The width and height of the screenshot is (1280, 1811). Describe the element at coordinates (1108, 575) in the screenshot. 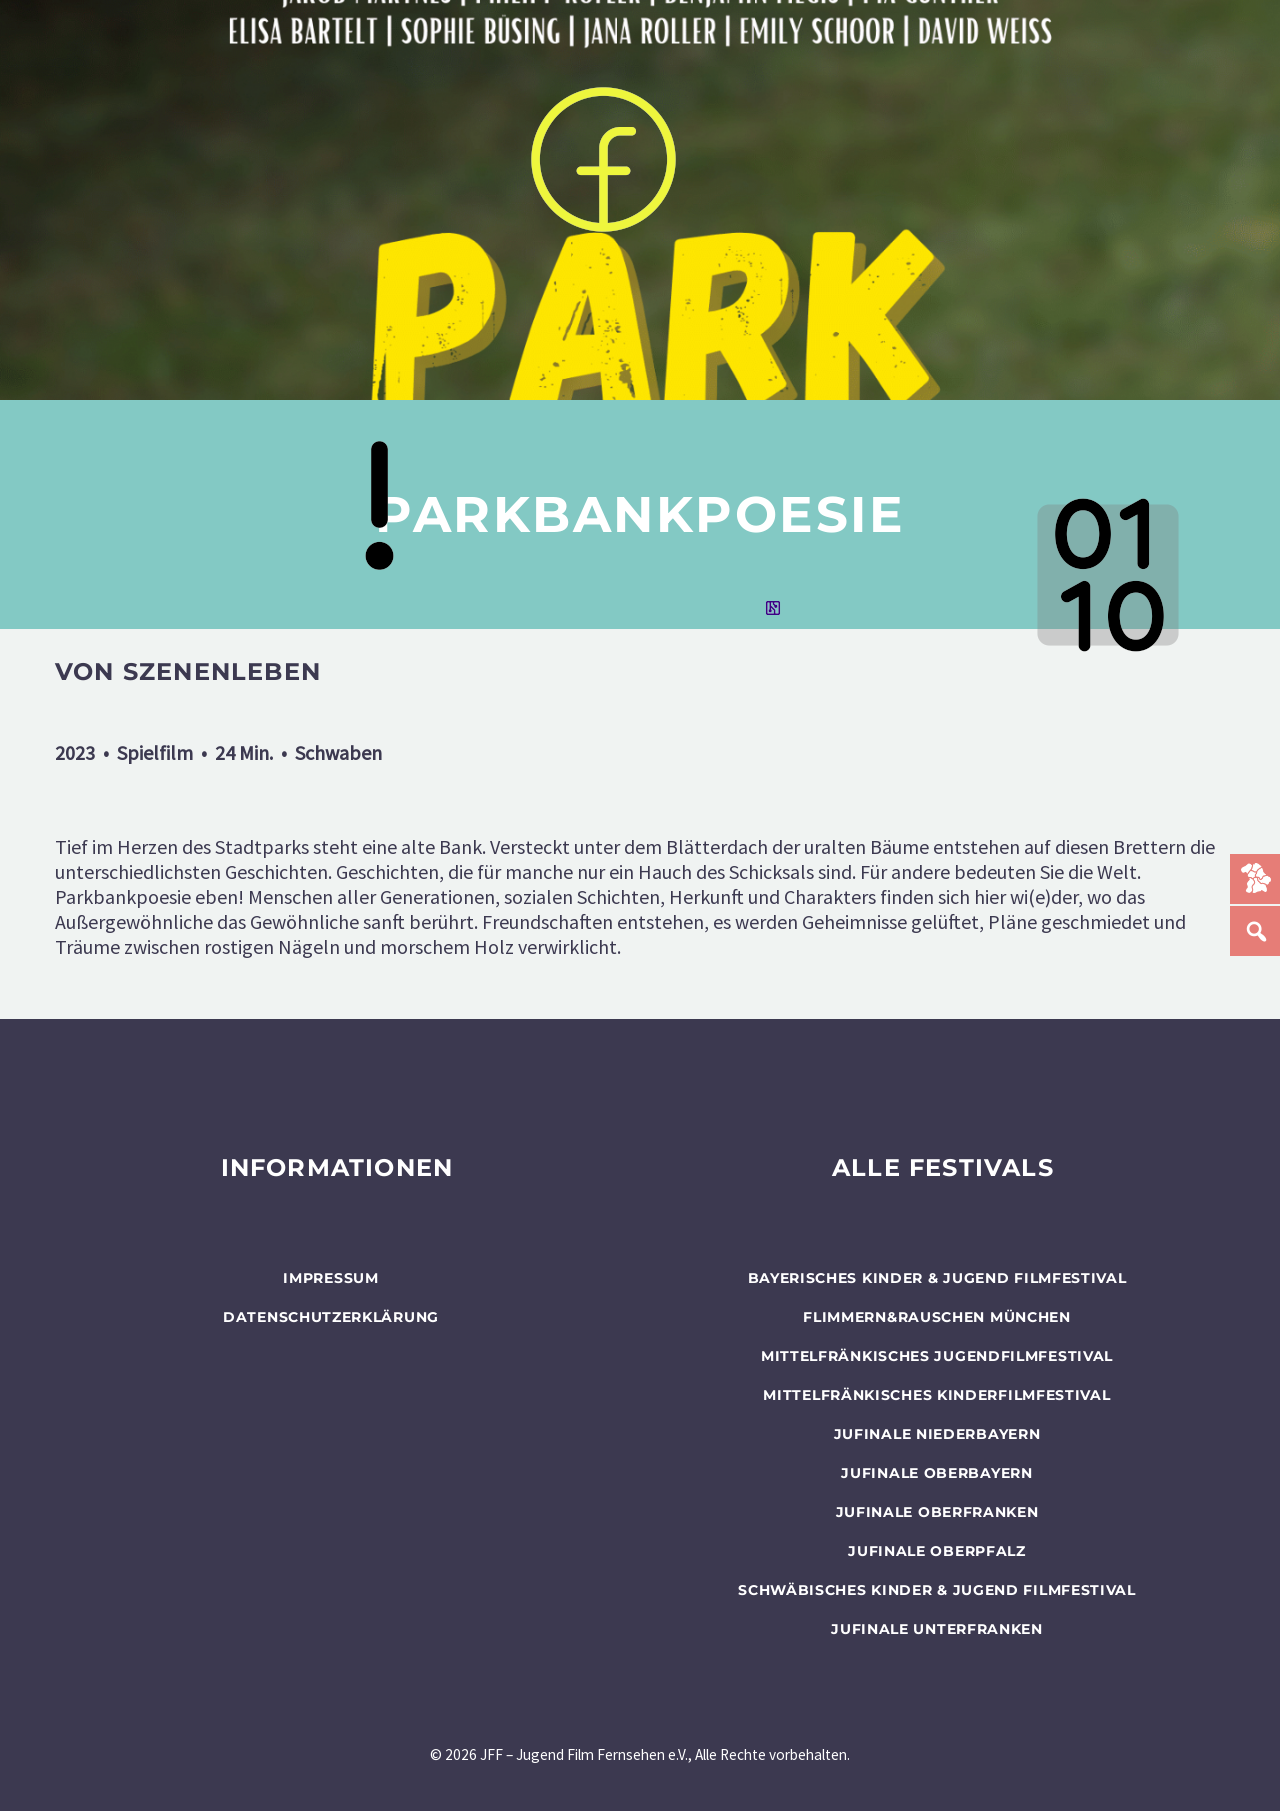

I see `view or edit binary data` at that location.